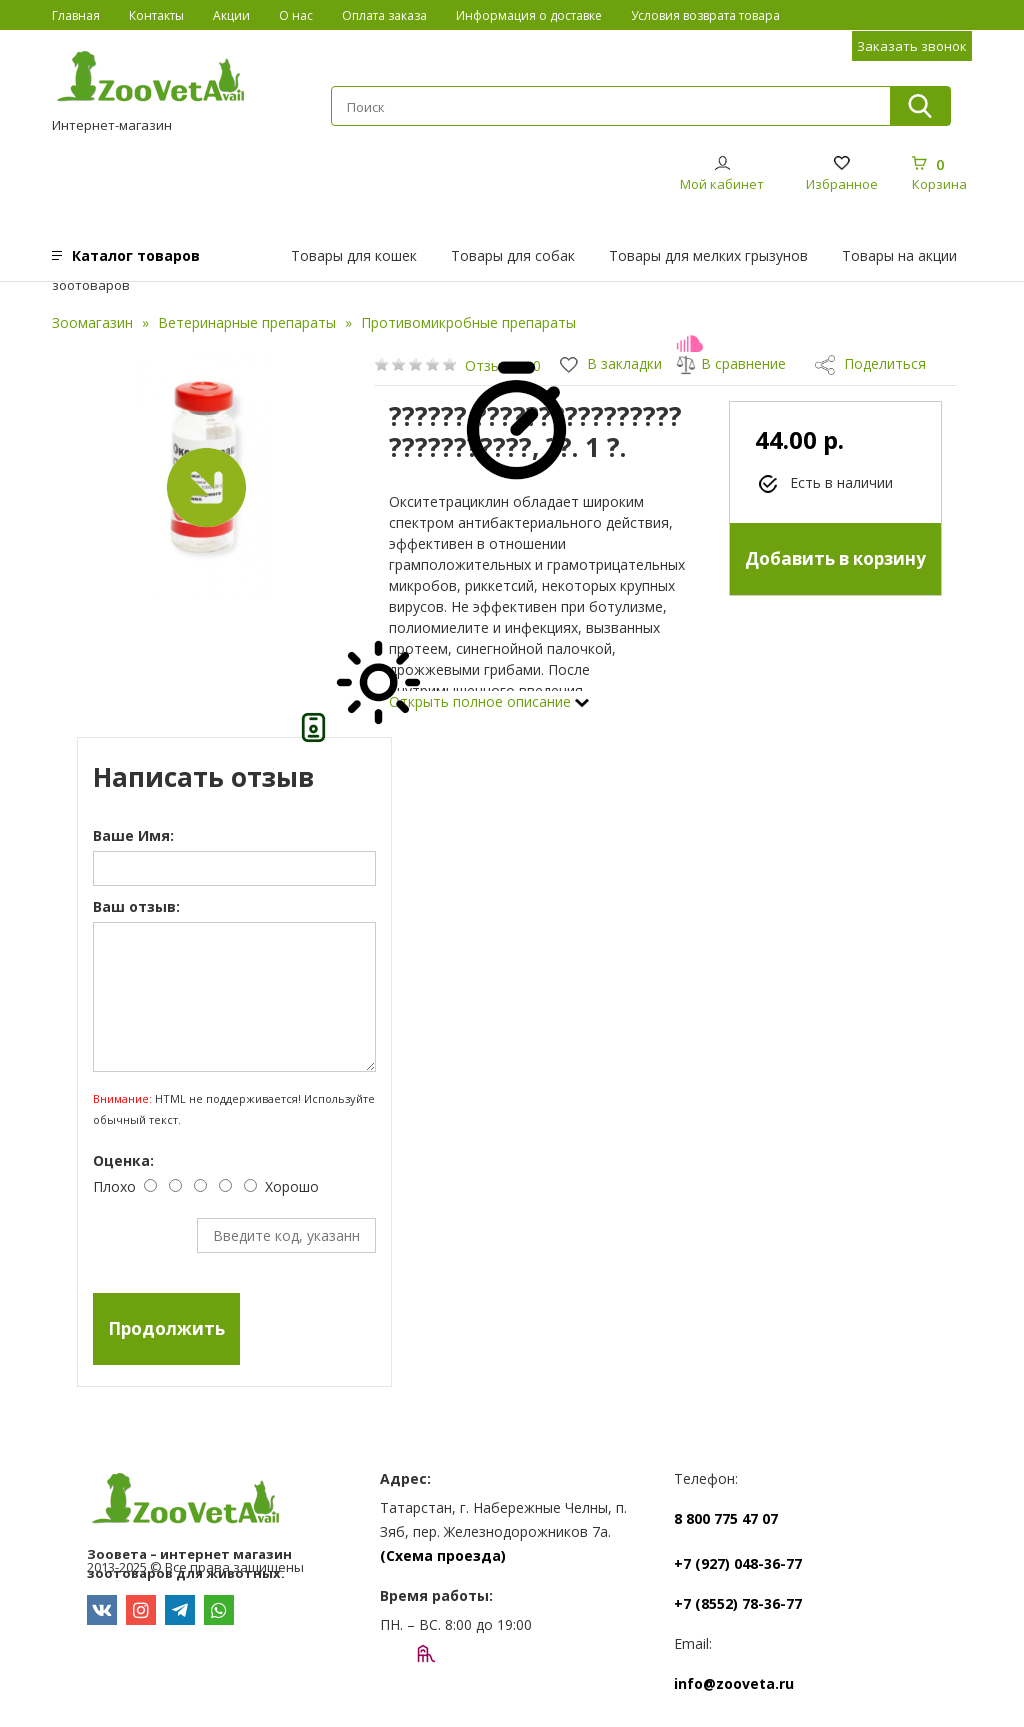  I want to click on increase screen brightness, so click(378, 682).